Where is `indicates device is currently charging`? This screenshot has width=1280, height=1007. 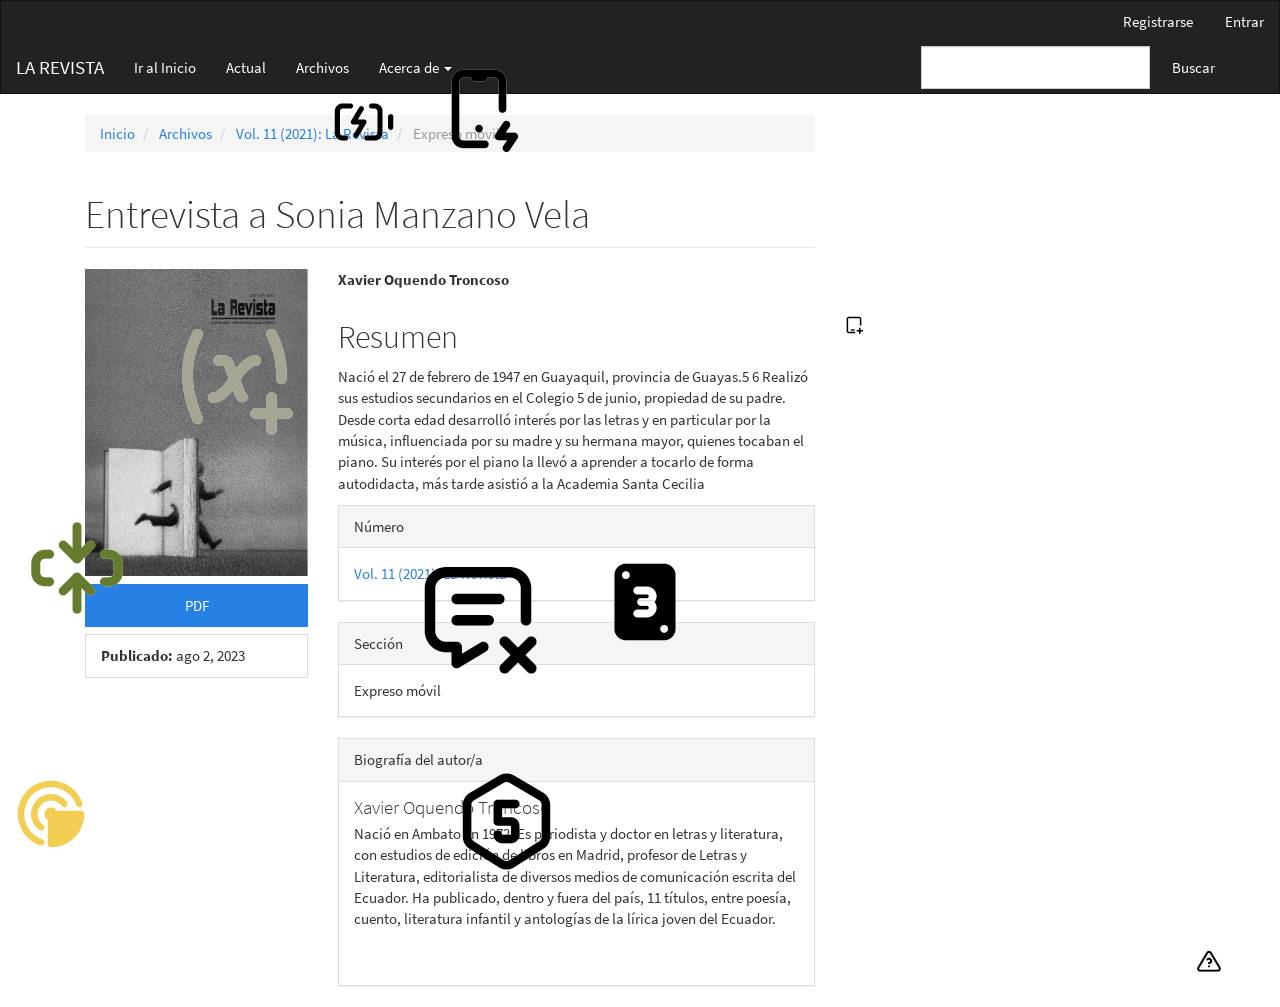
indicates device is currently charging is located at coordinates (364, 122).